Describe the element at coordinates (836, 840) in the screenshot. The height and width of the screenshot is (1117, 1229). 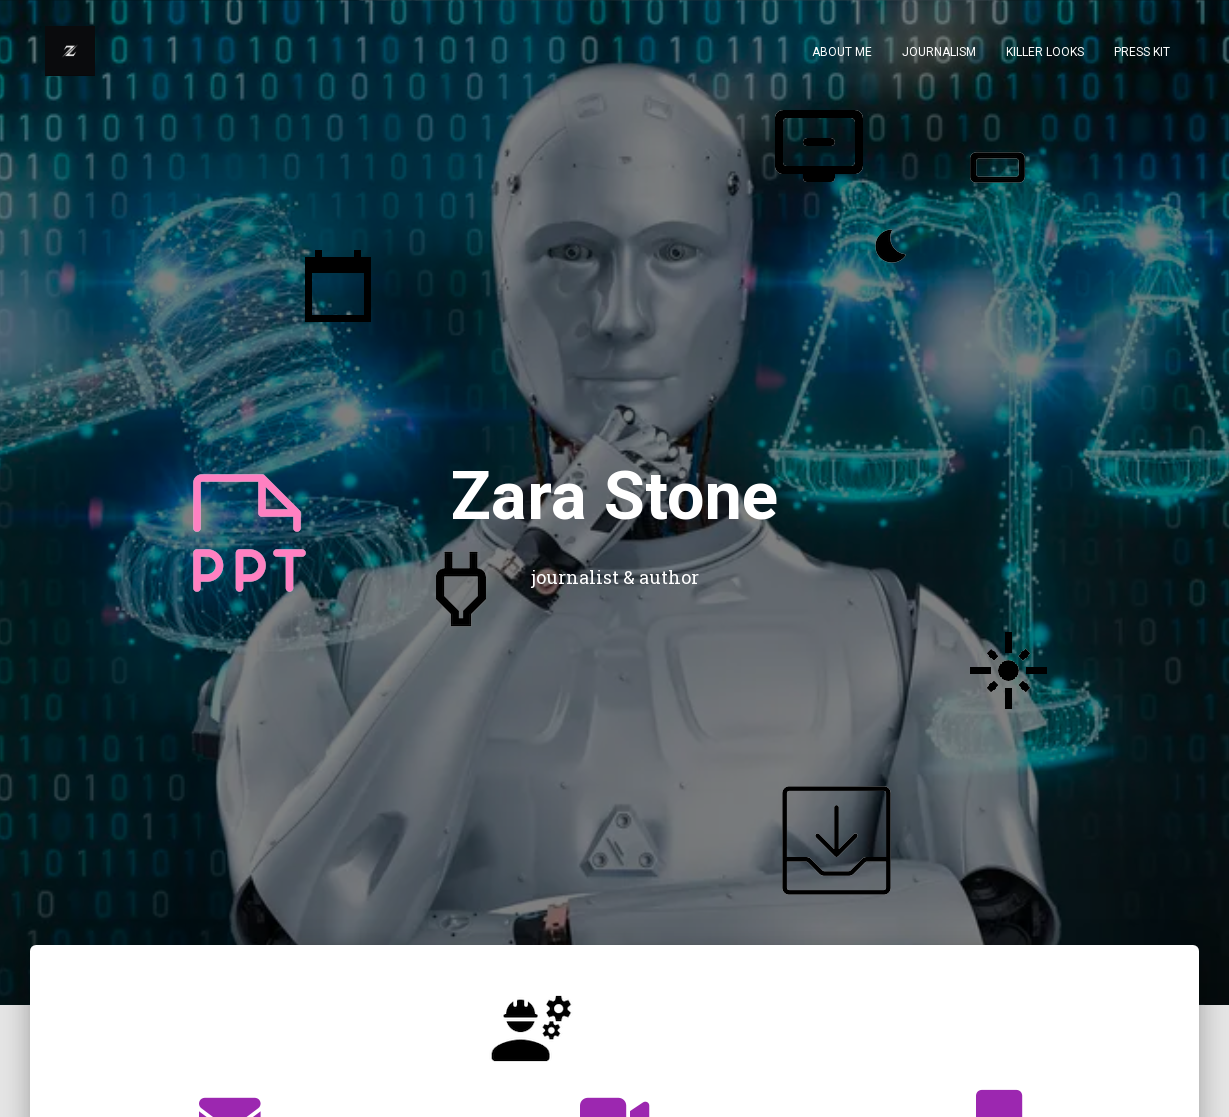
I see `download file to inbox or tray` at that location.